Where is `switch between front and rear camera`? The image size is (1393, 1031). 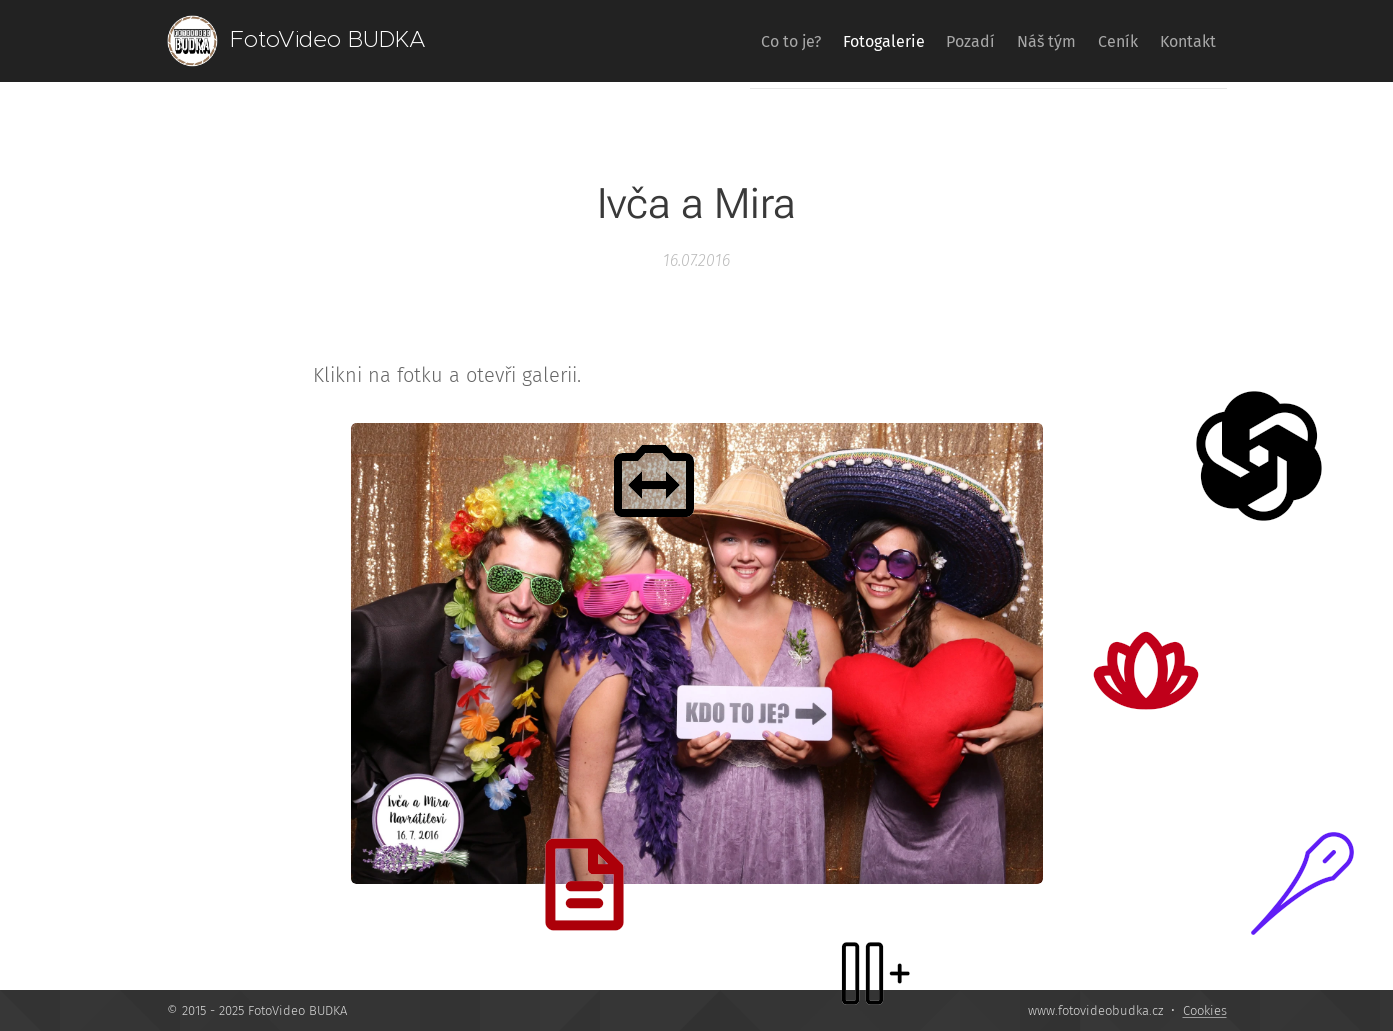
switch between front and rear camera is located at coordinates (654, 485).